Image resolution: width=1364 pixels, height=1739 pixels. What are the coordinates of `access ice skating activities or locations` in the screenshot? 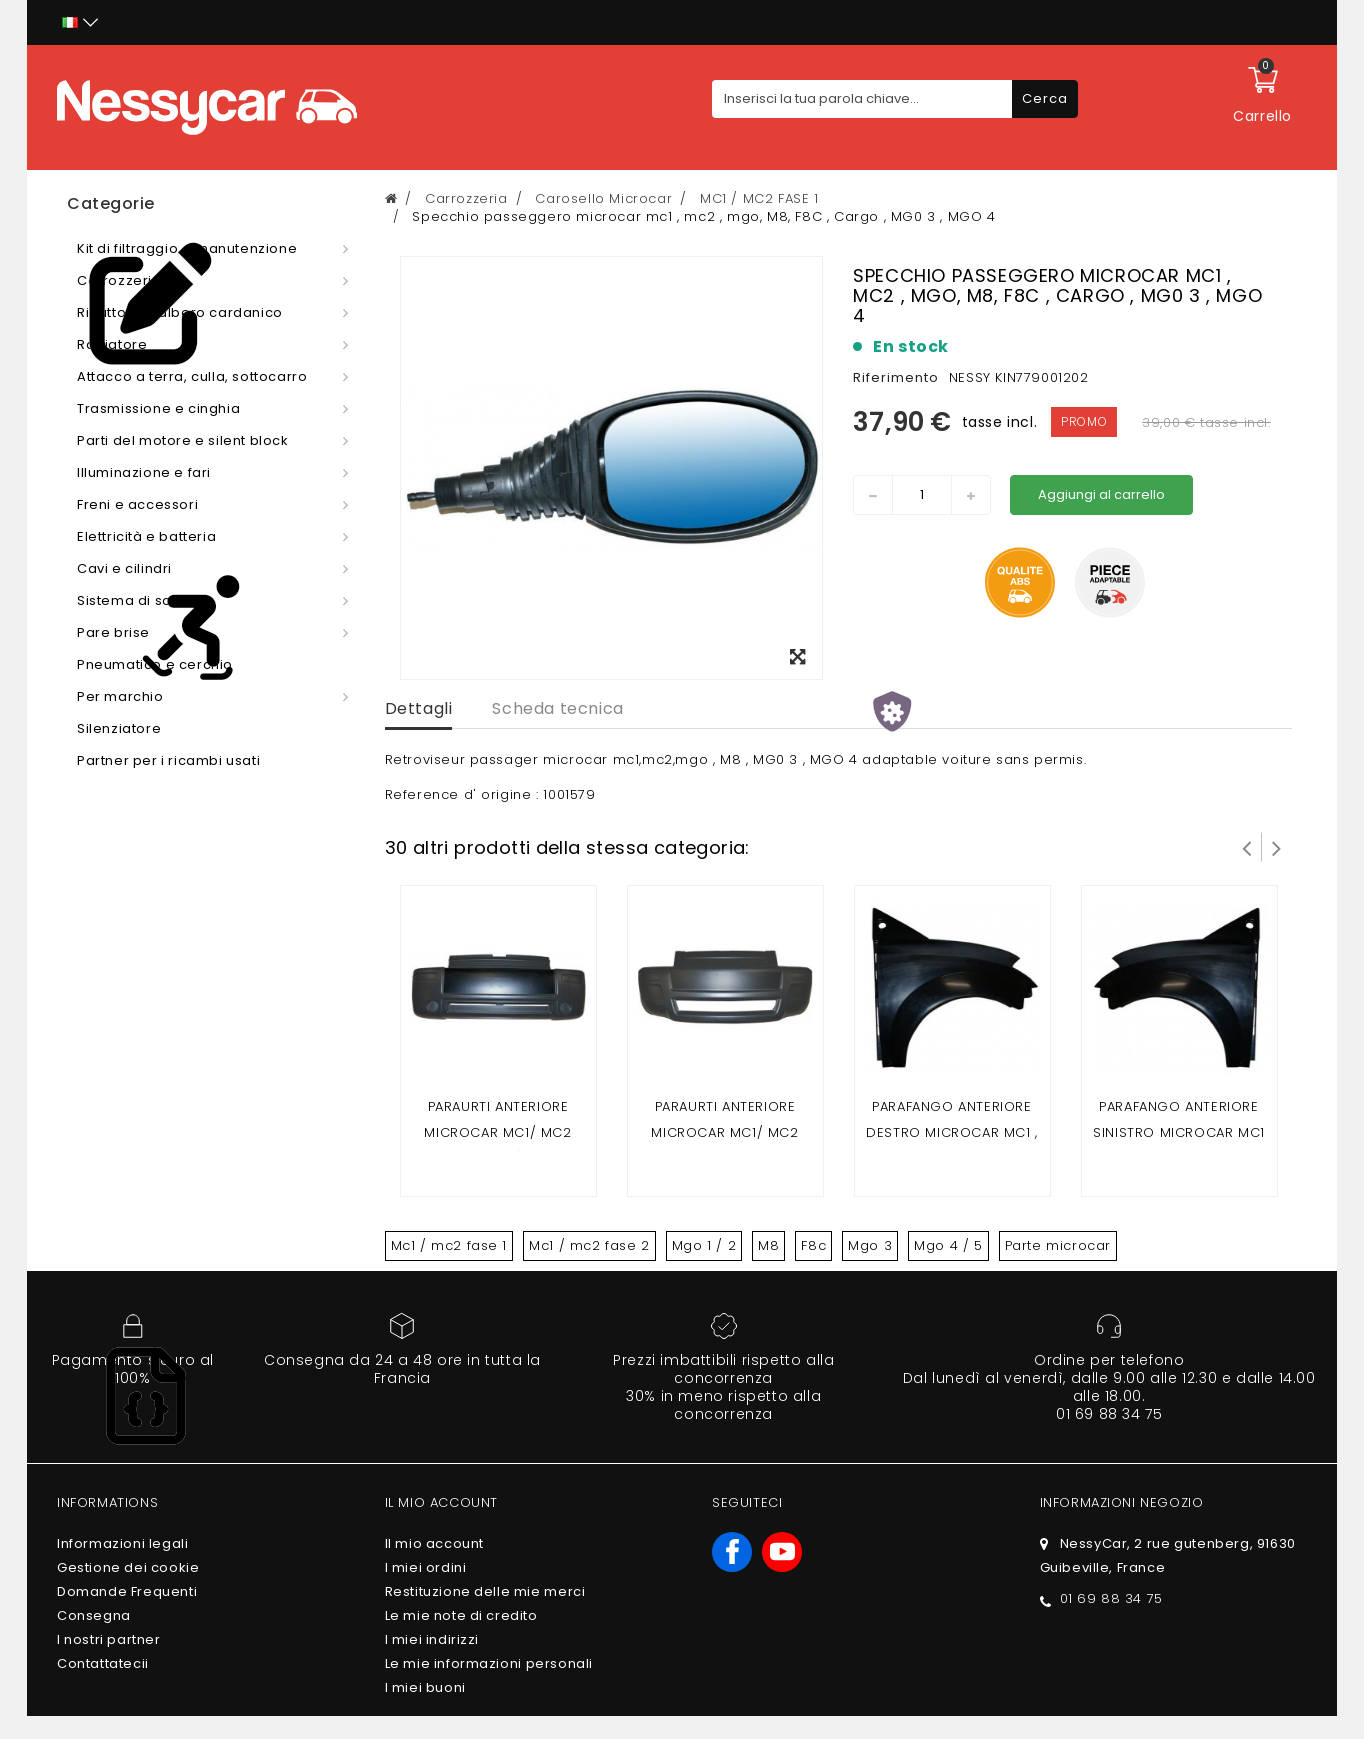 It's located at (193, 627).